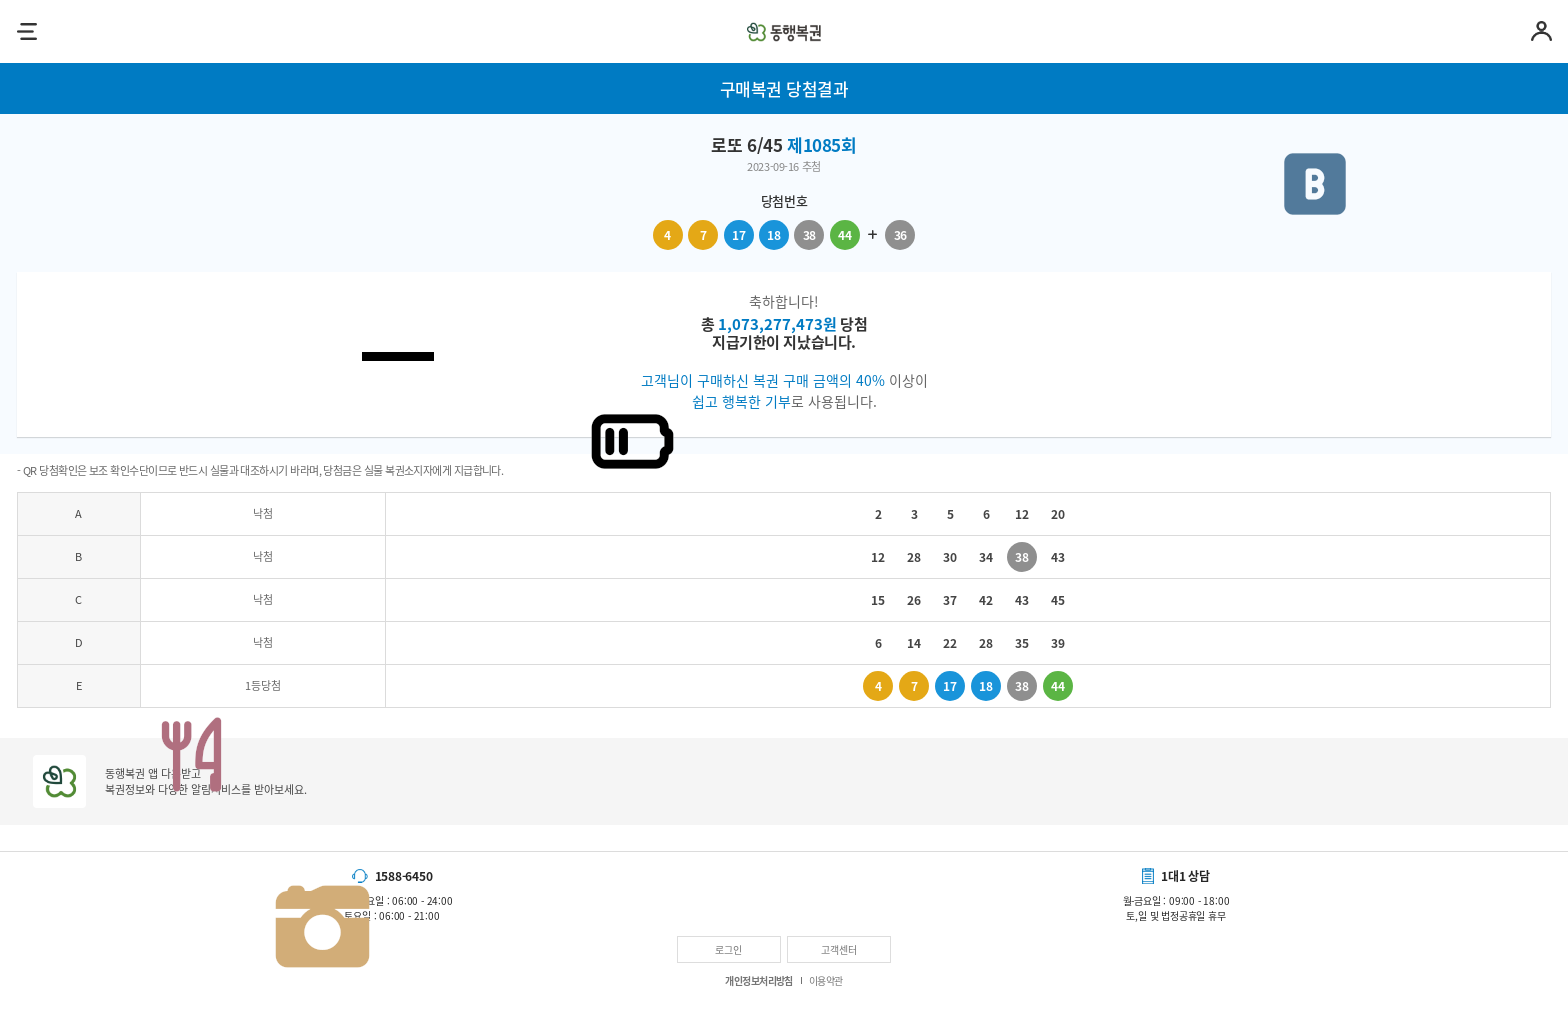 This screenshot has height=1010, width=1568. I want to click on indicates low battery level, so click(632, 441).